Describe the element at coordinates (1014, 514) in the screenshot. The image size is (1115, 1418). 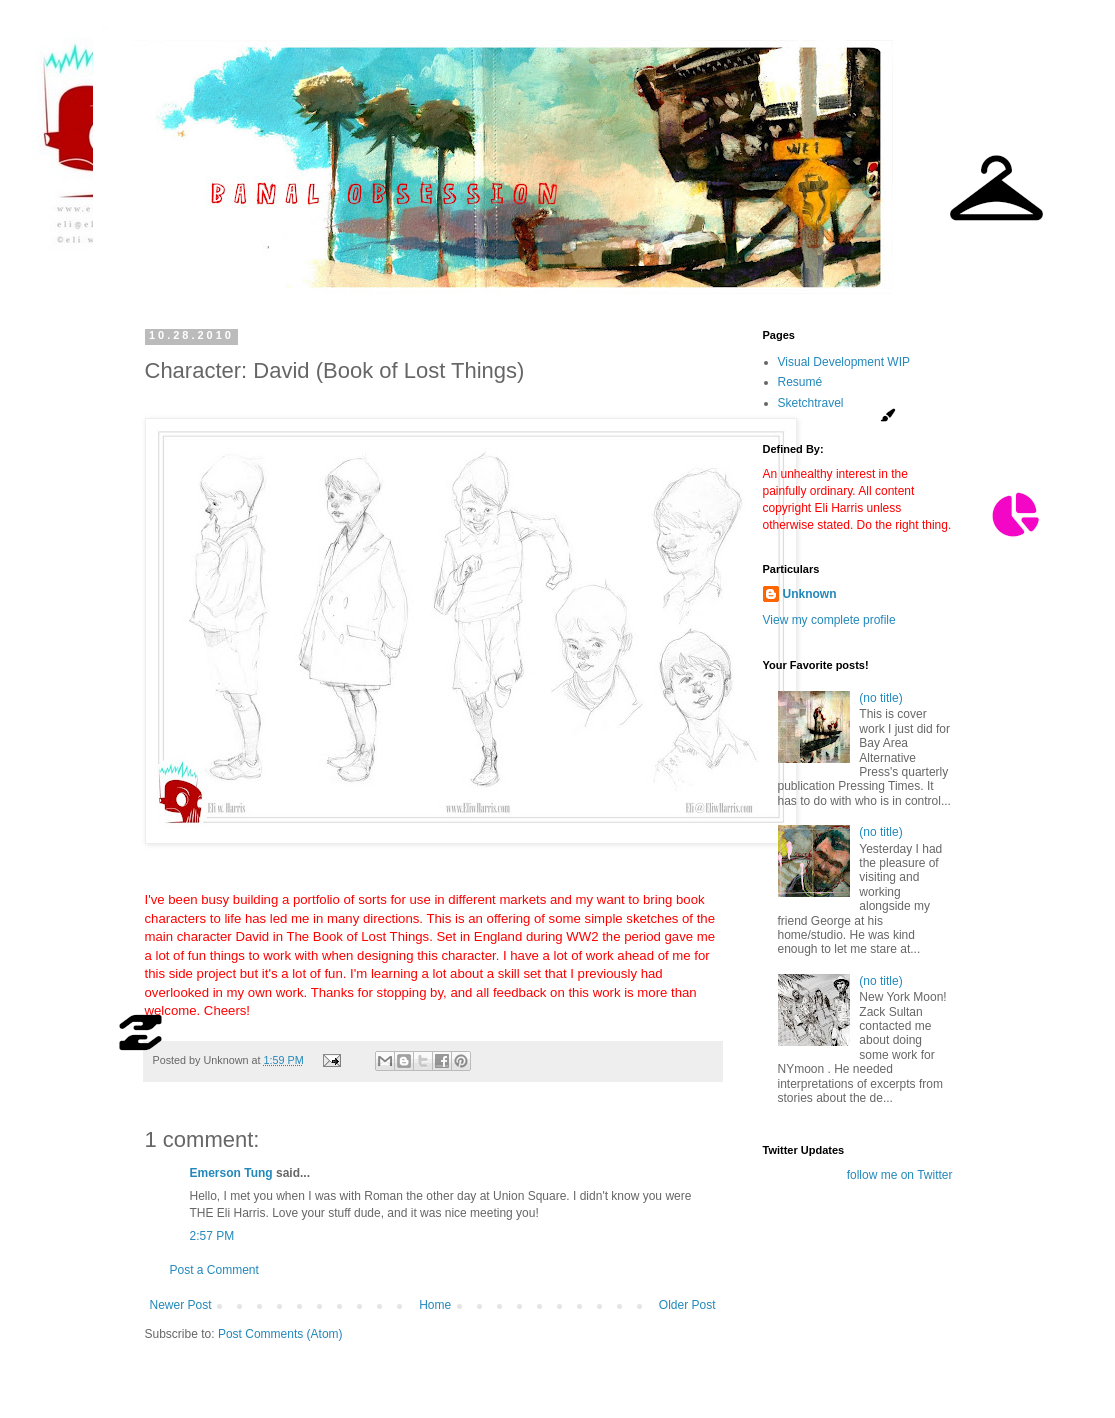
I see `view analytics or statistics breakdown` at that location.